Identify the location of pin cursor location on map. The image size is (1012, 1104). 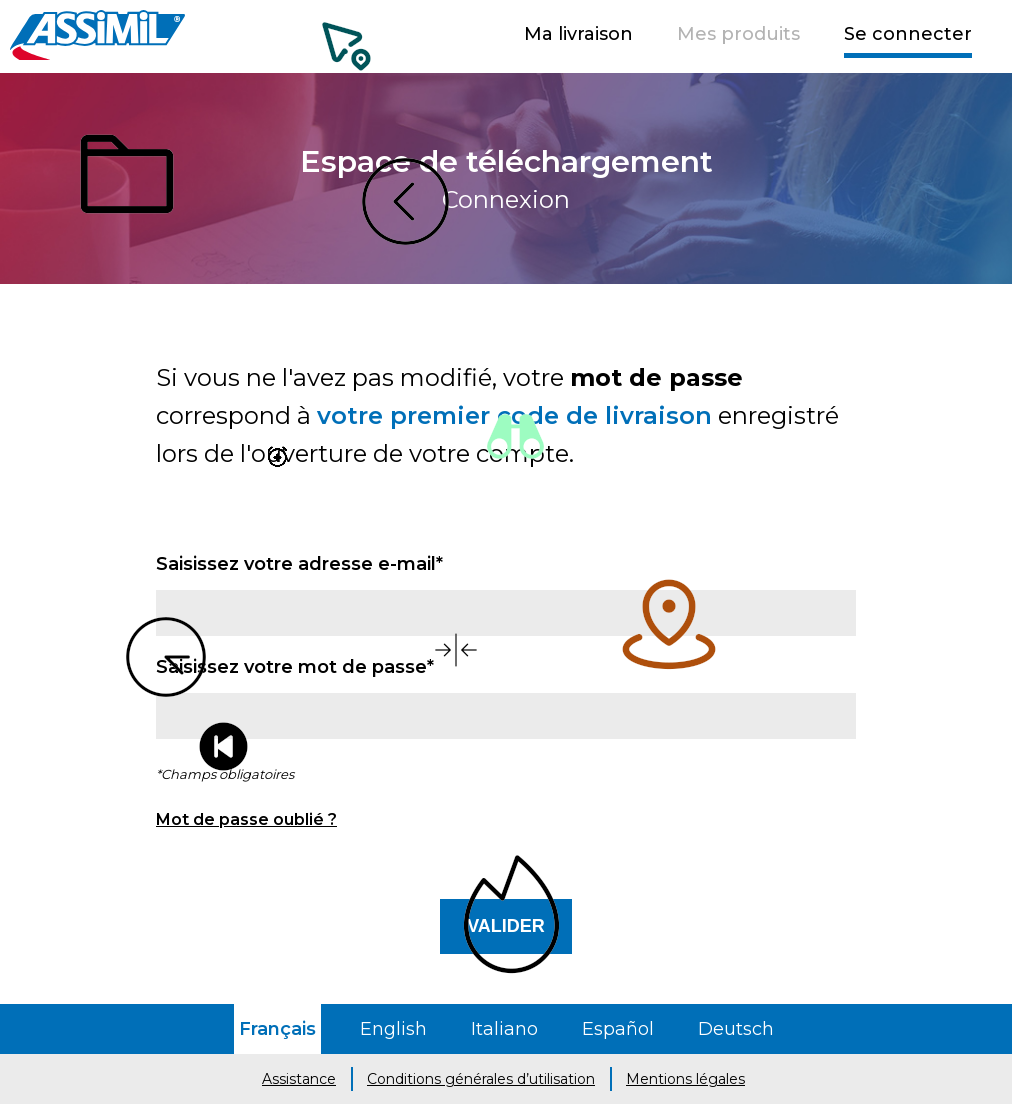
(344, 44).